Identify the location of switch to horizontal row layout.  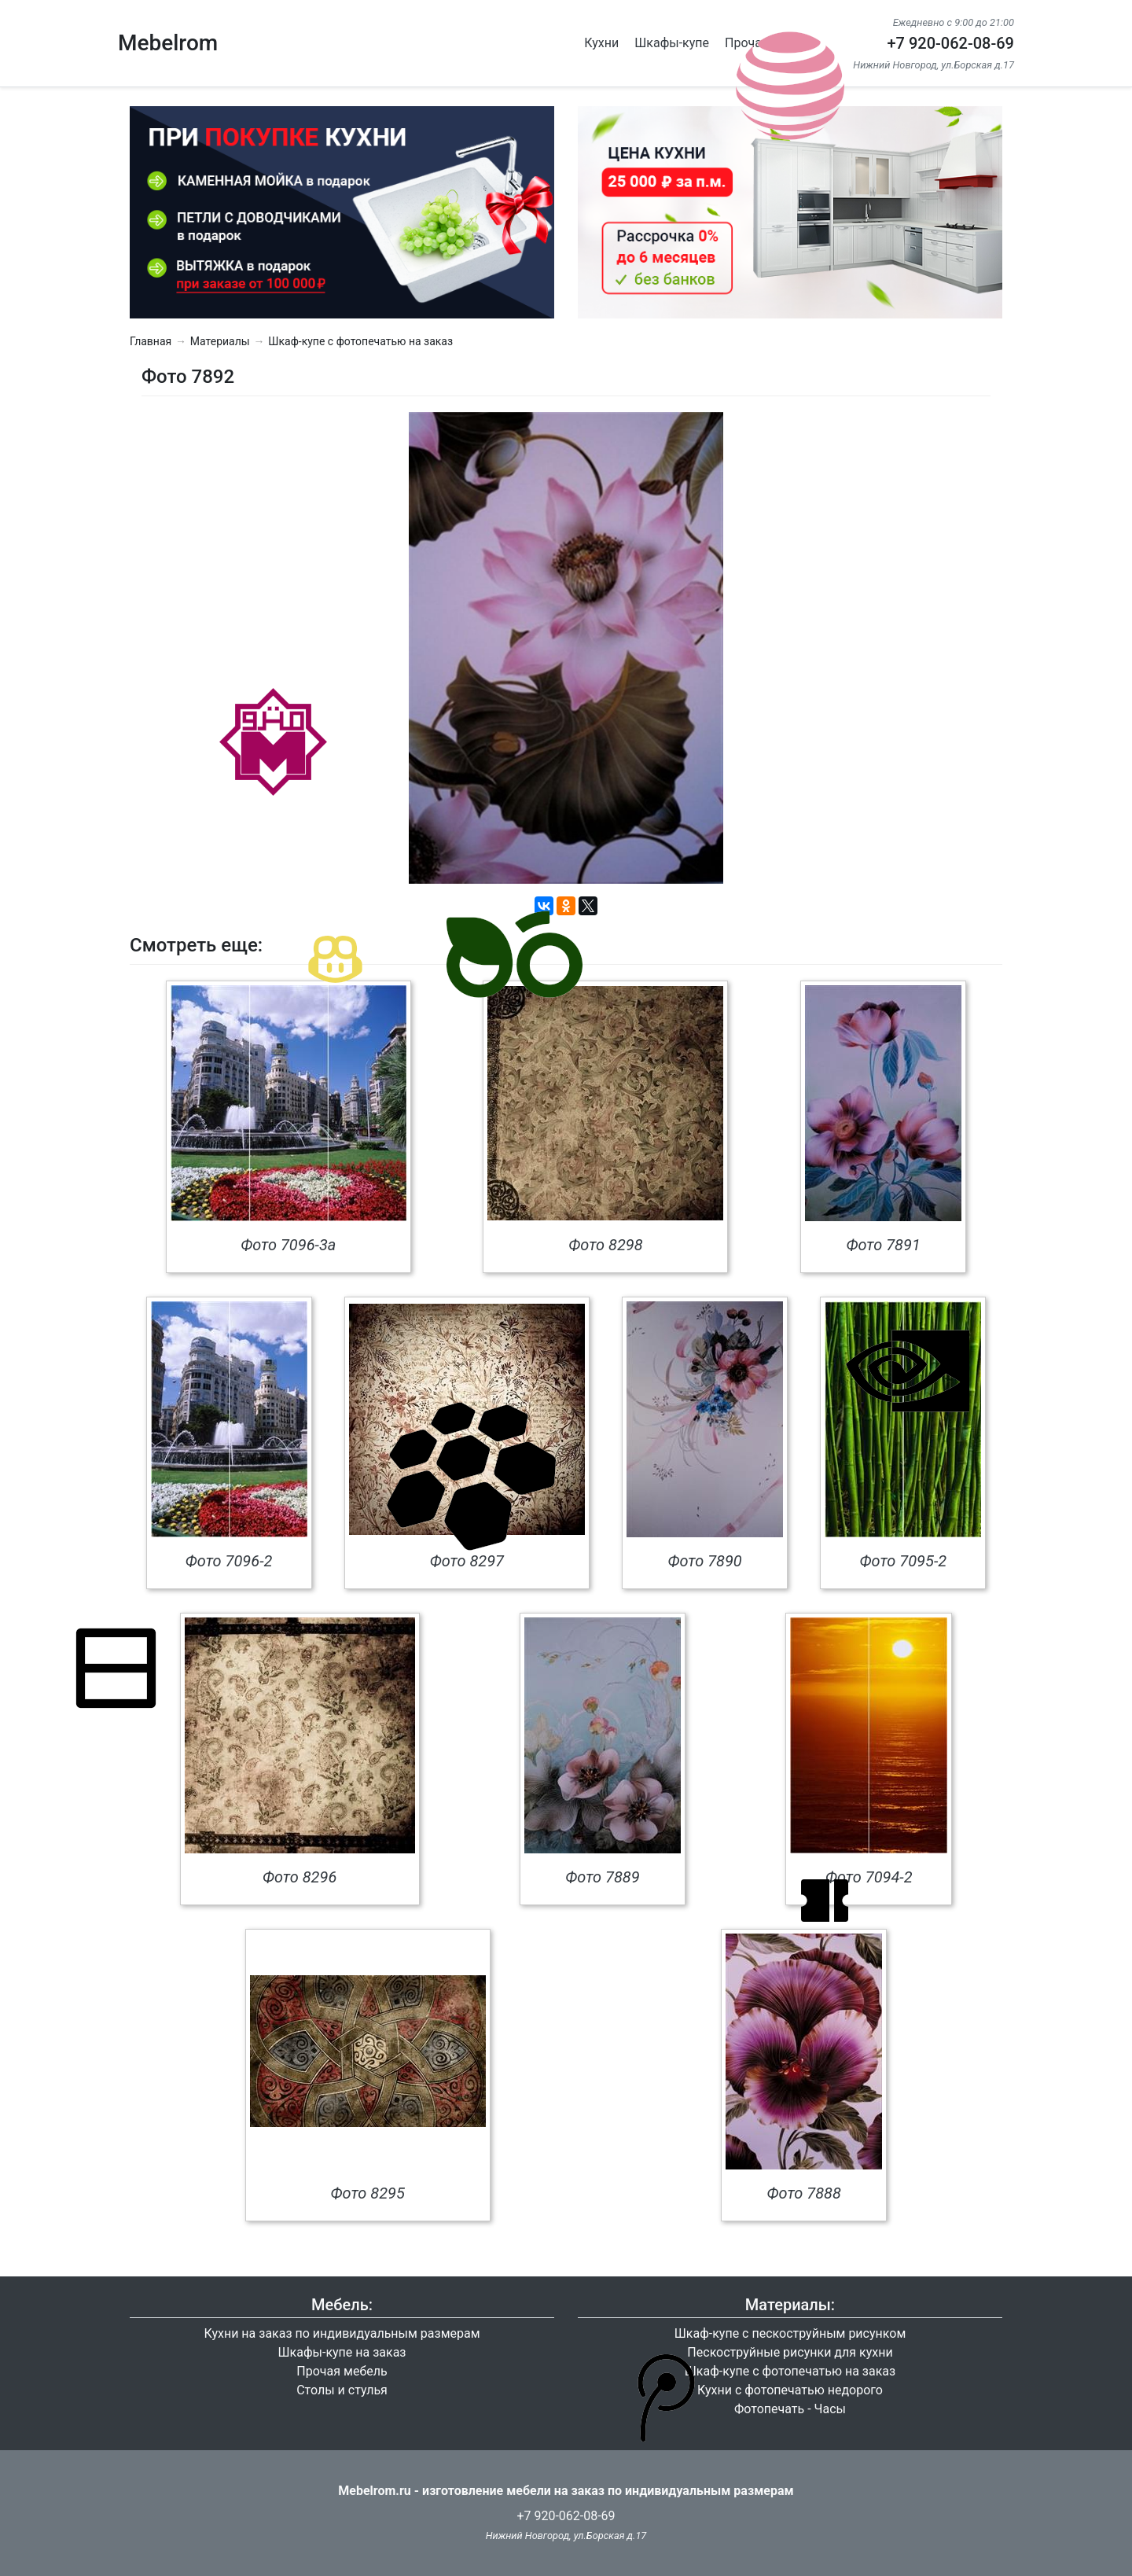
(116, 1668).